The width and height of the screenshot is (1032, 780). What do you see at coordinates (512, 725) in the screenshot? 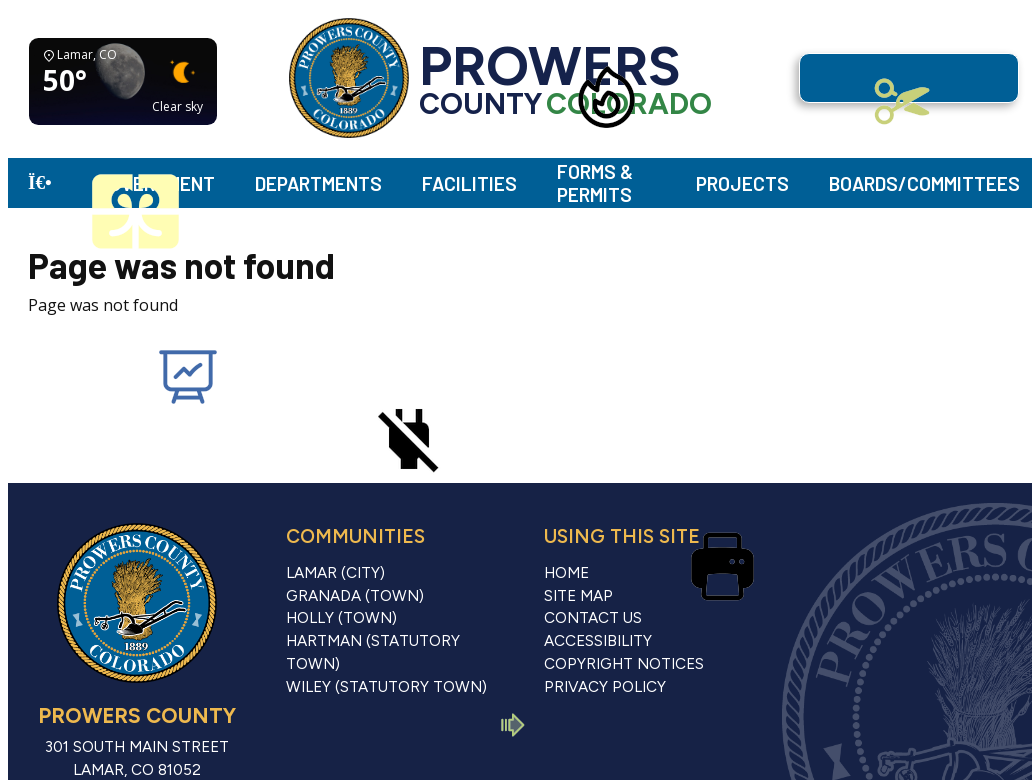
I see `skip forward or advance to next item` at bounding box center [512, 725].